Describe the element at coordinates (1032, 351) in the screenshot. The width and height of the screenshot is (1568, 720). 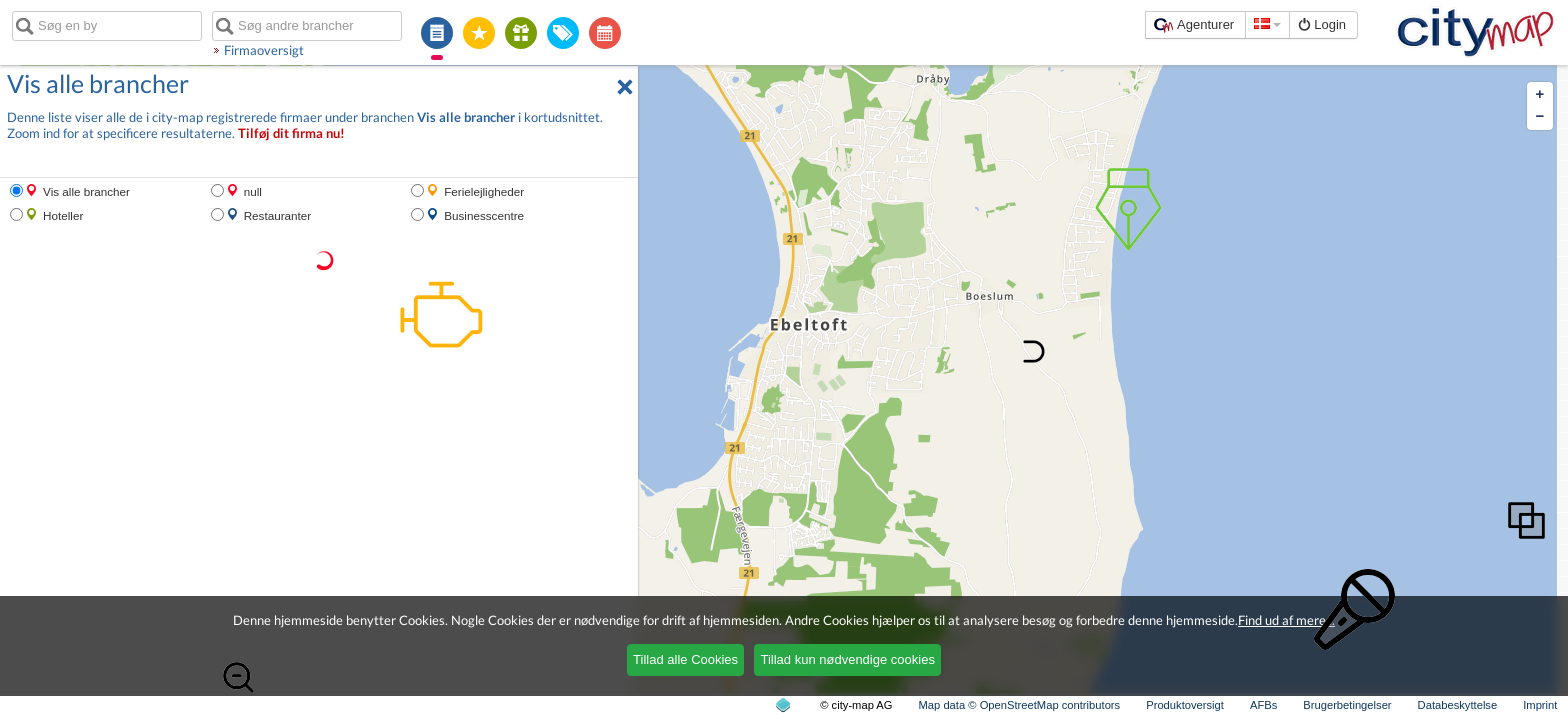
I see `indicates a proper superset relationship in mathematical notation` at that location.